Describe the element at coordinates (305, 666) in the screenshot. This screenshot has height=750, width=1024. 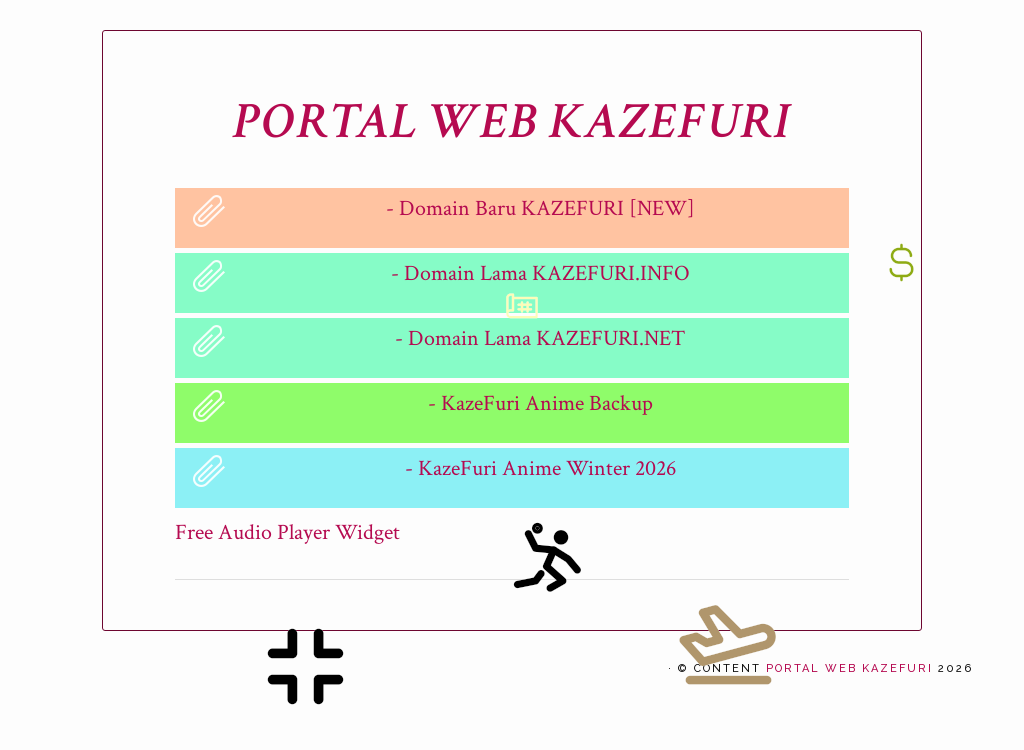
I see `exit fullscreen mode` at that location.